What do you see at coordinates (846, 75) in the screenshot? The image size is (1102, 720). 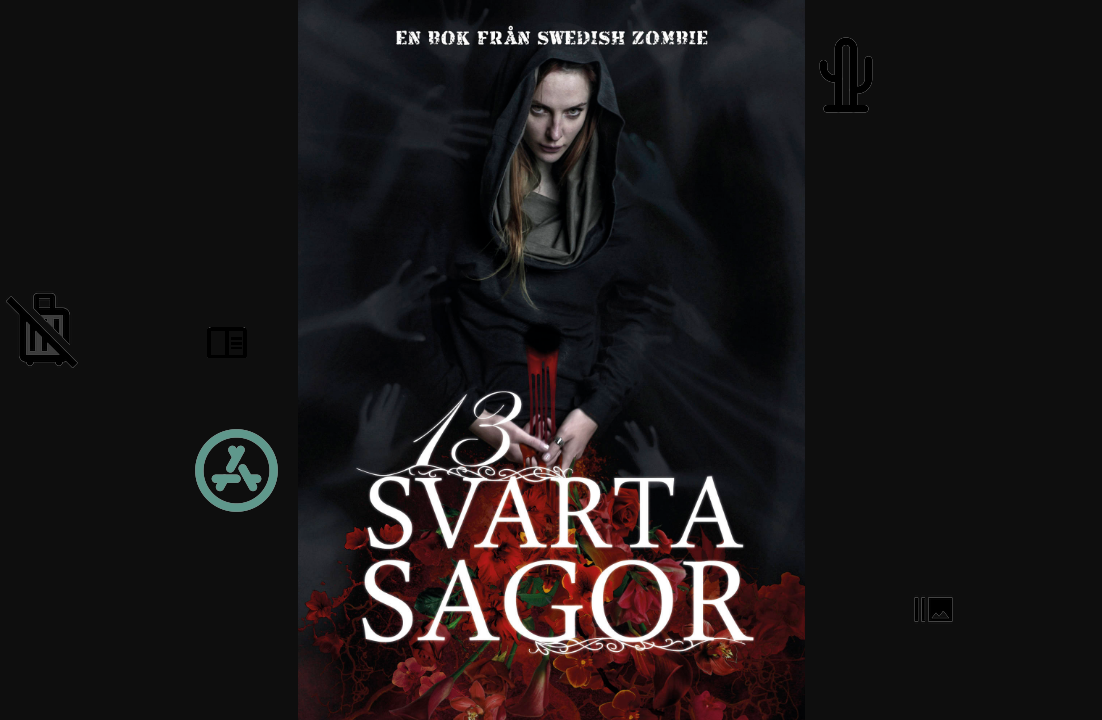 I see `indicates desert or arid climate setting` at bounding box center [846, 75].